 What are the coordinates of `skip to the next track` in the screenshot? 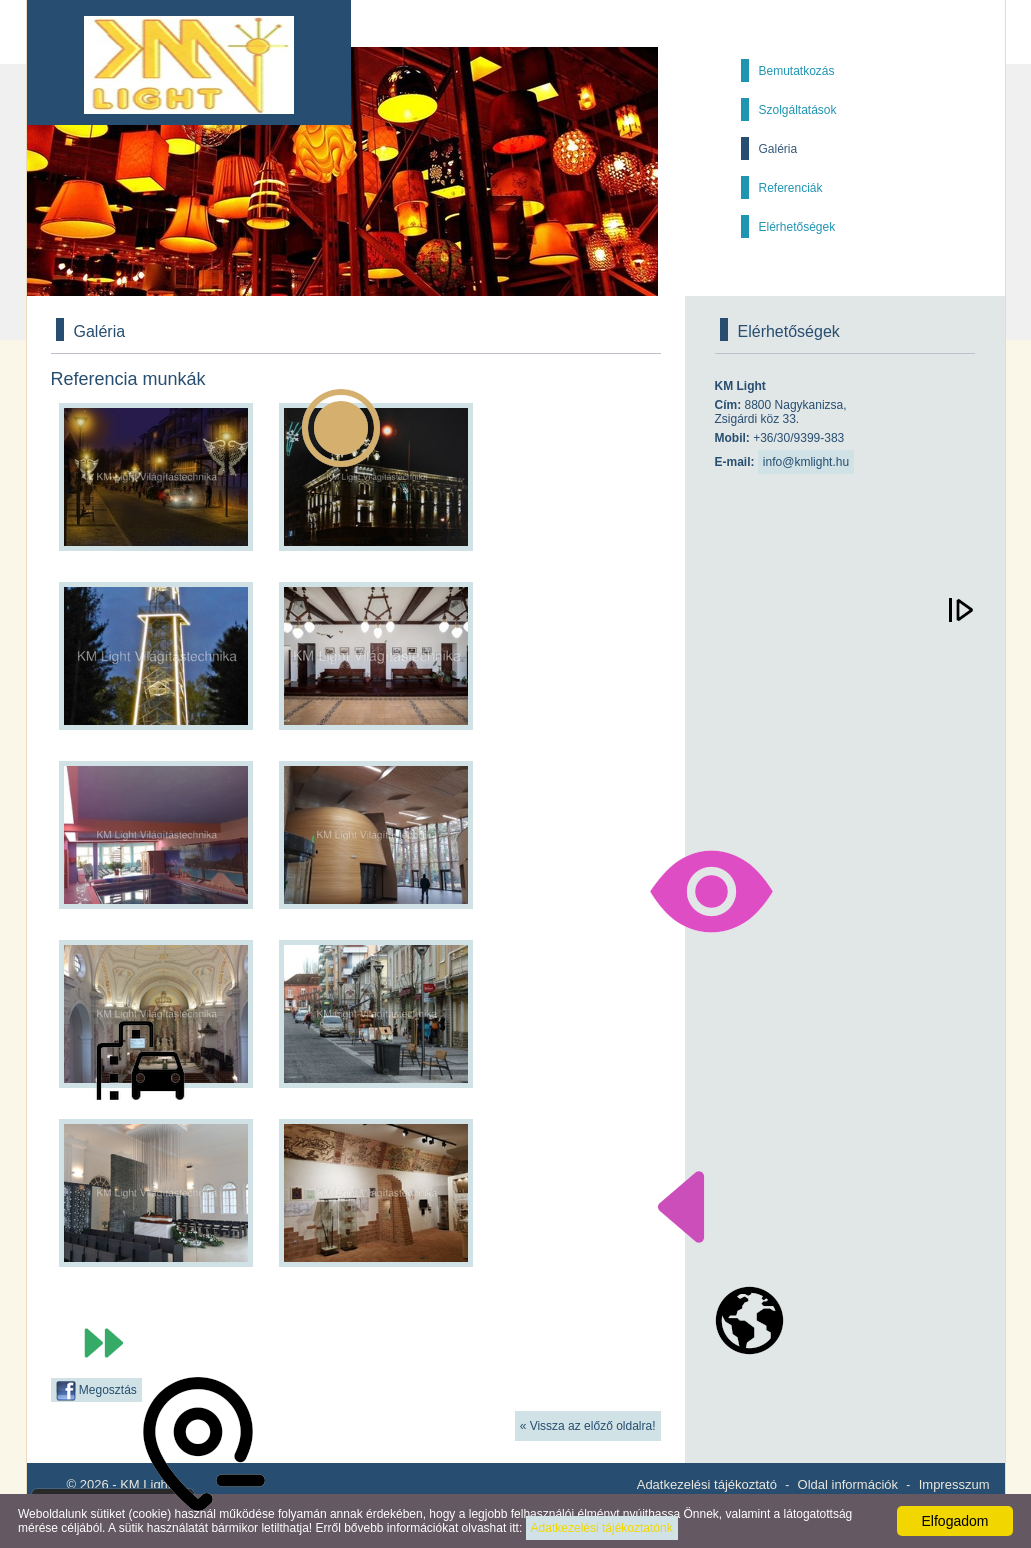 It's located at (103, 1343).